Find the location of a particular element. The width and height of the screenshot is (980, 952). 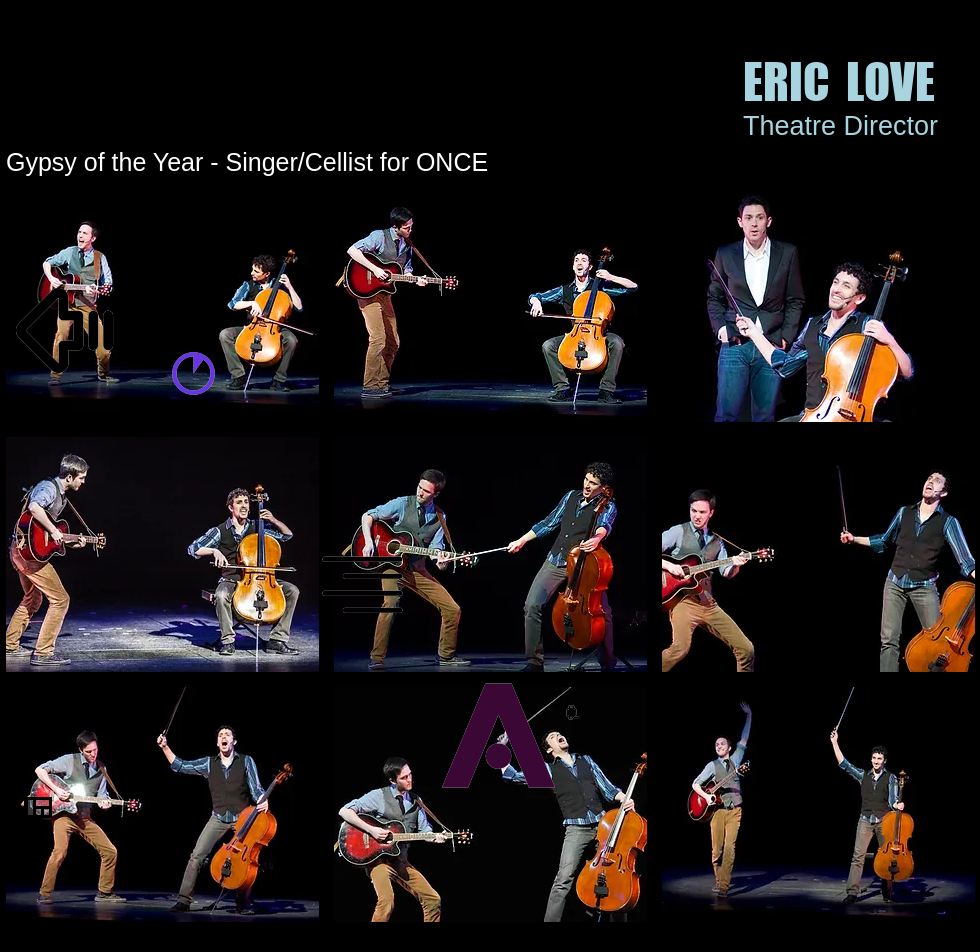

ionic appflow logo is located at coordinates (498, 735).